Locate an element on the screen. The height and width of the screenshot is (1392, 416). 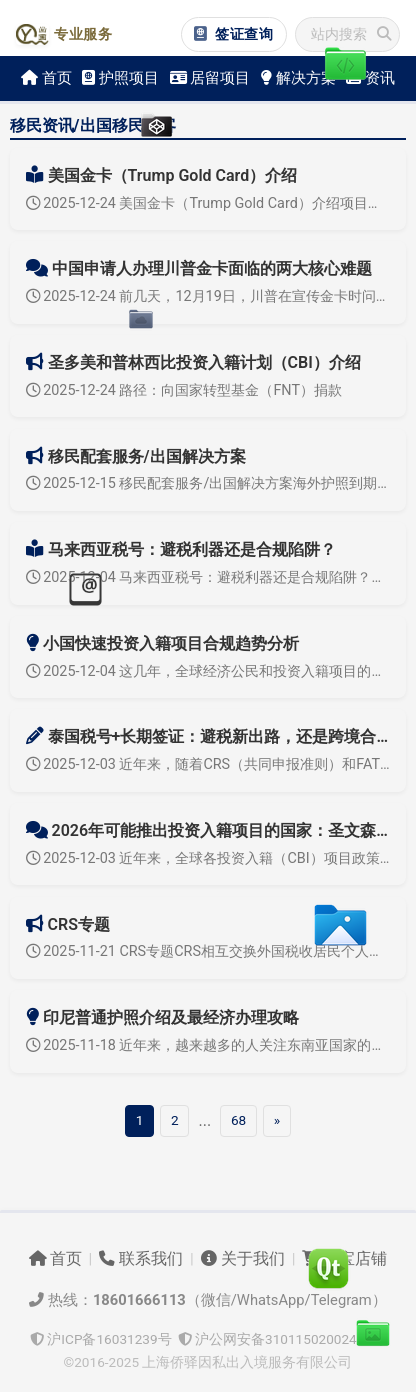
open your images folder is located at coordinates (373, 1333).